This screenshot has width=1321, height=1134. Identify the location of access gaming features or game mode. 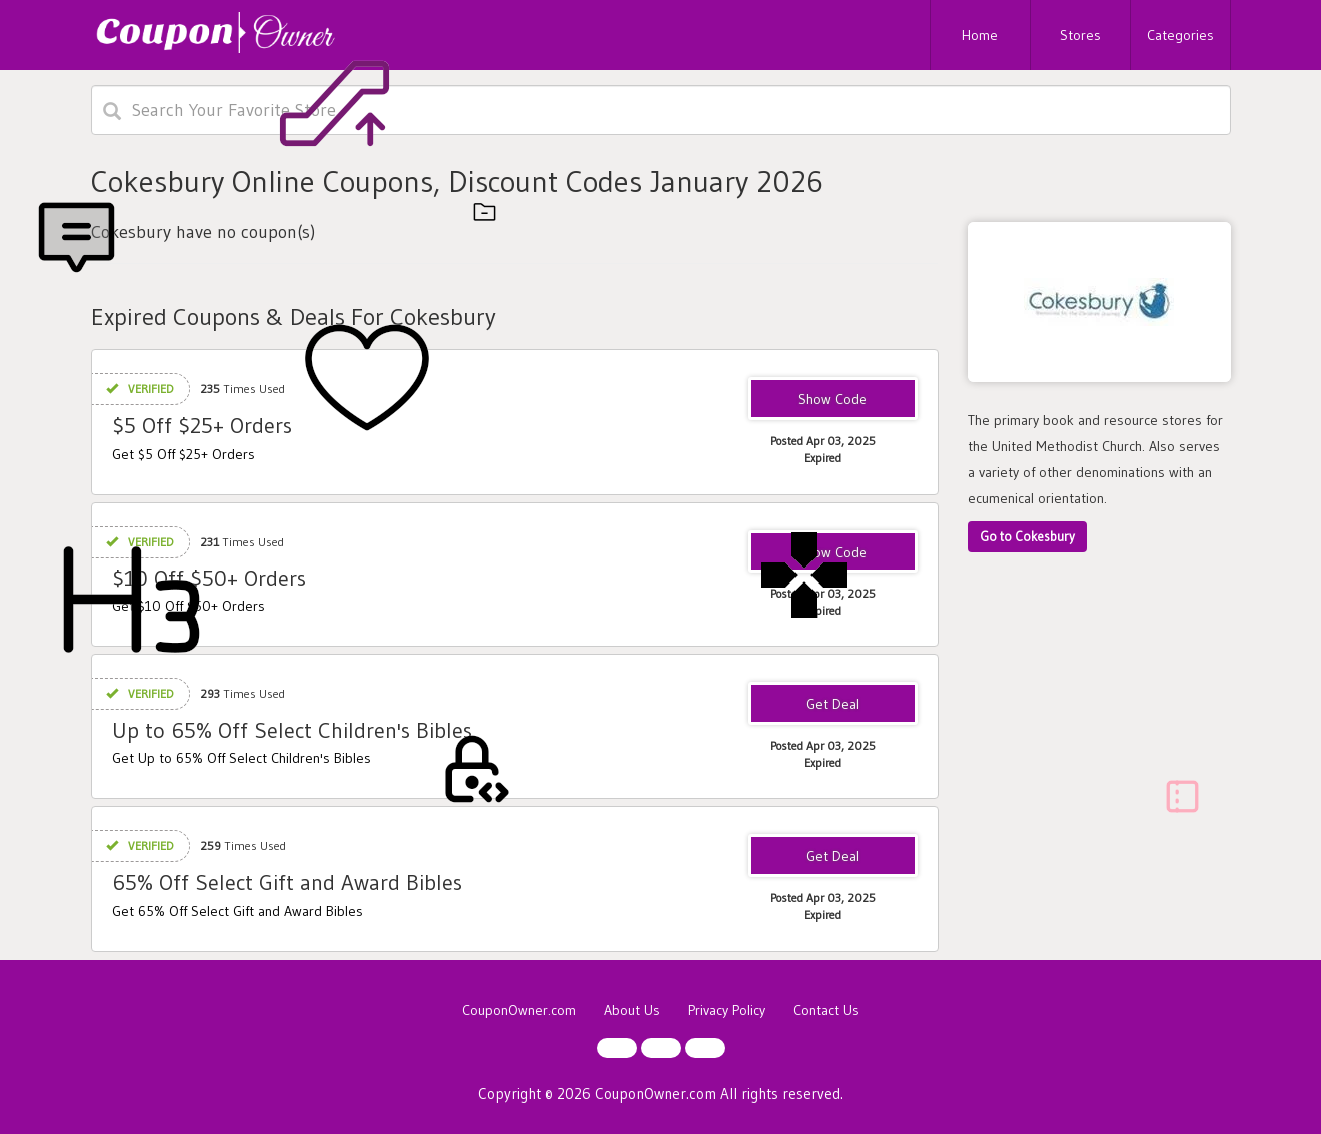
(804, 575).